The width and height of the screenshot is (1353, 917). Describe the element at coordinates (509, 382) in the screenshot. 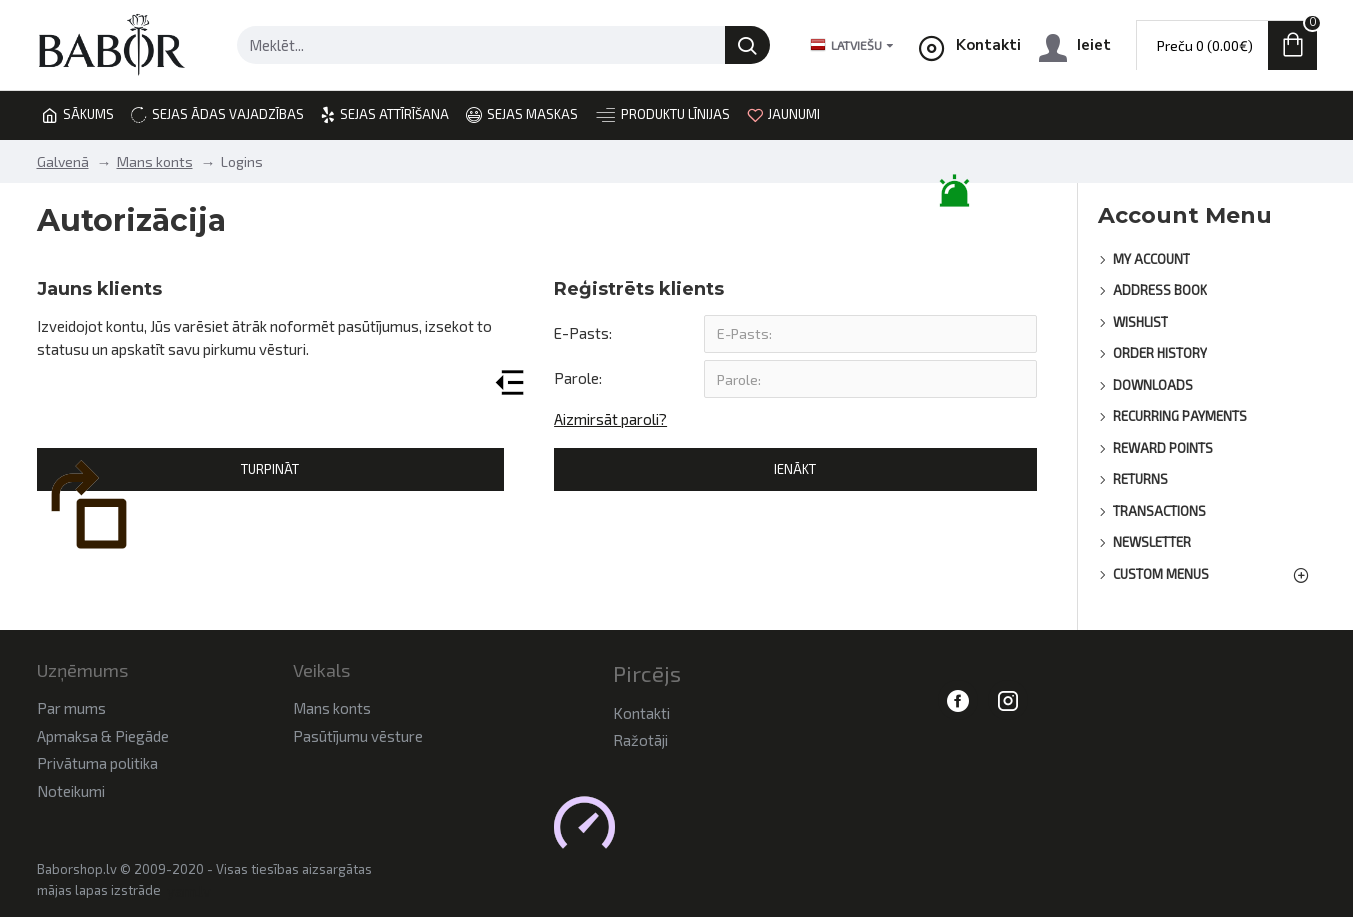

I see `collapse the sidebar menu` at that location.